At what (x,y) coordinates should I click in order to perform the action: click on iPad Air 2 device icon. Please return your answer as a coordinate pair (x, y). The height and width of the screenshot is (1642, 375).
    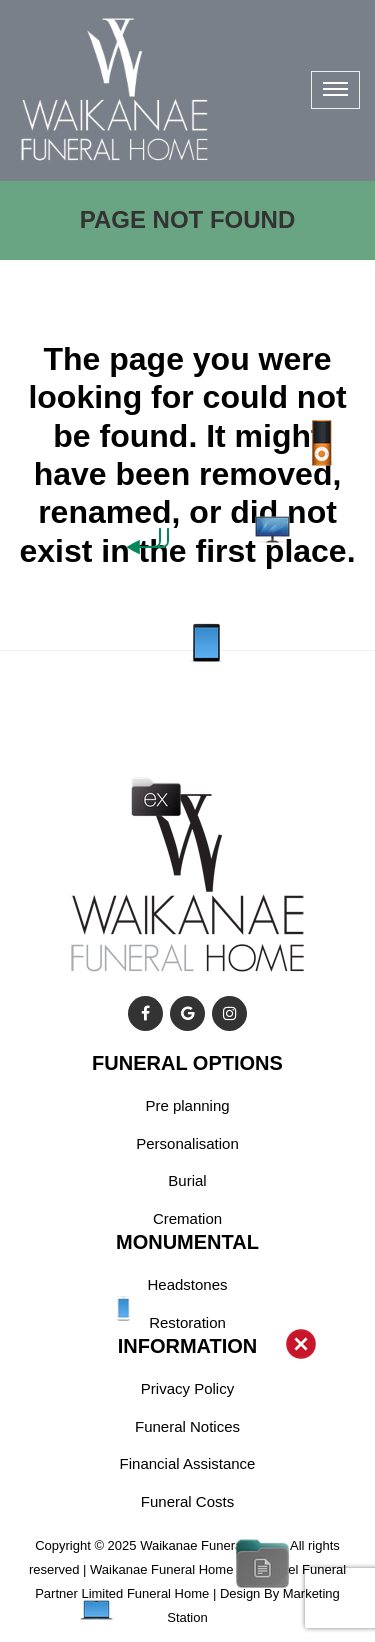
    Looking at the image, I should click on (206, 642).